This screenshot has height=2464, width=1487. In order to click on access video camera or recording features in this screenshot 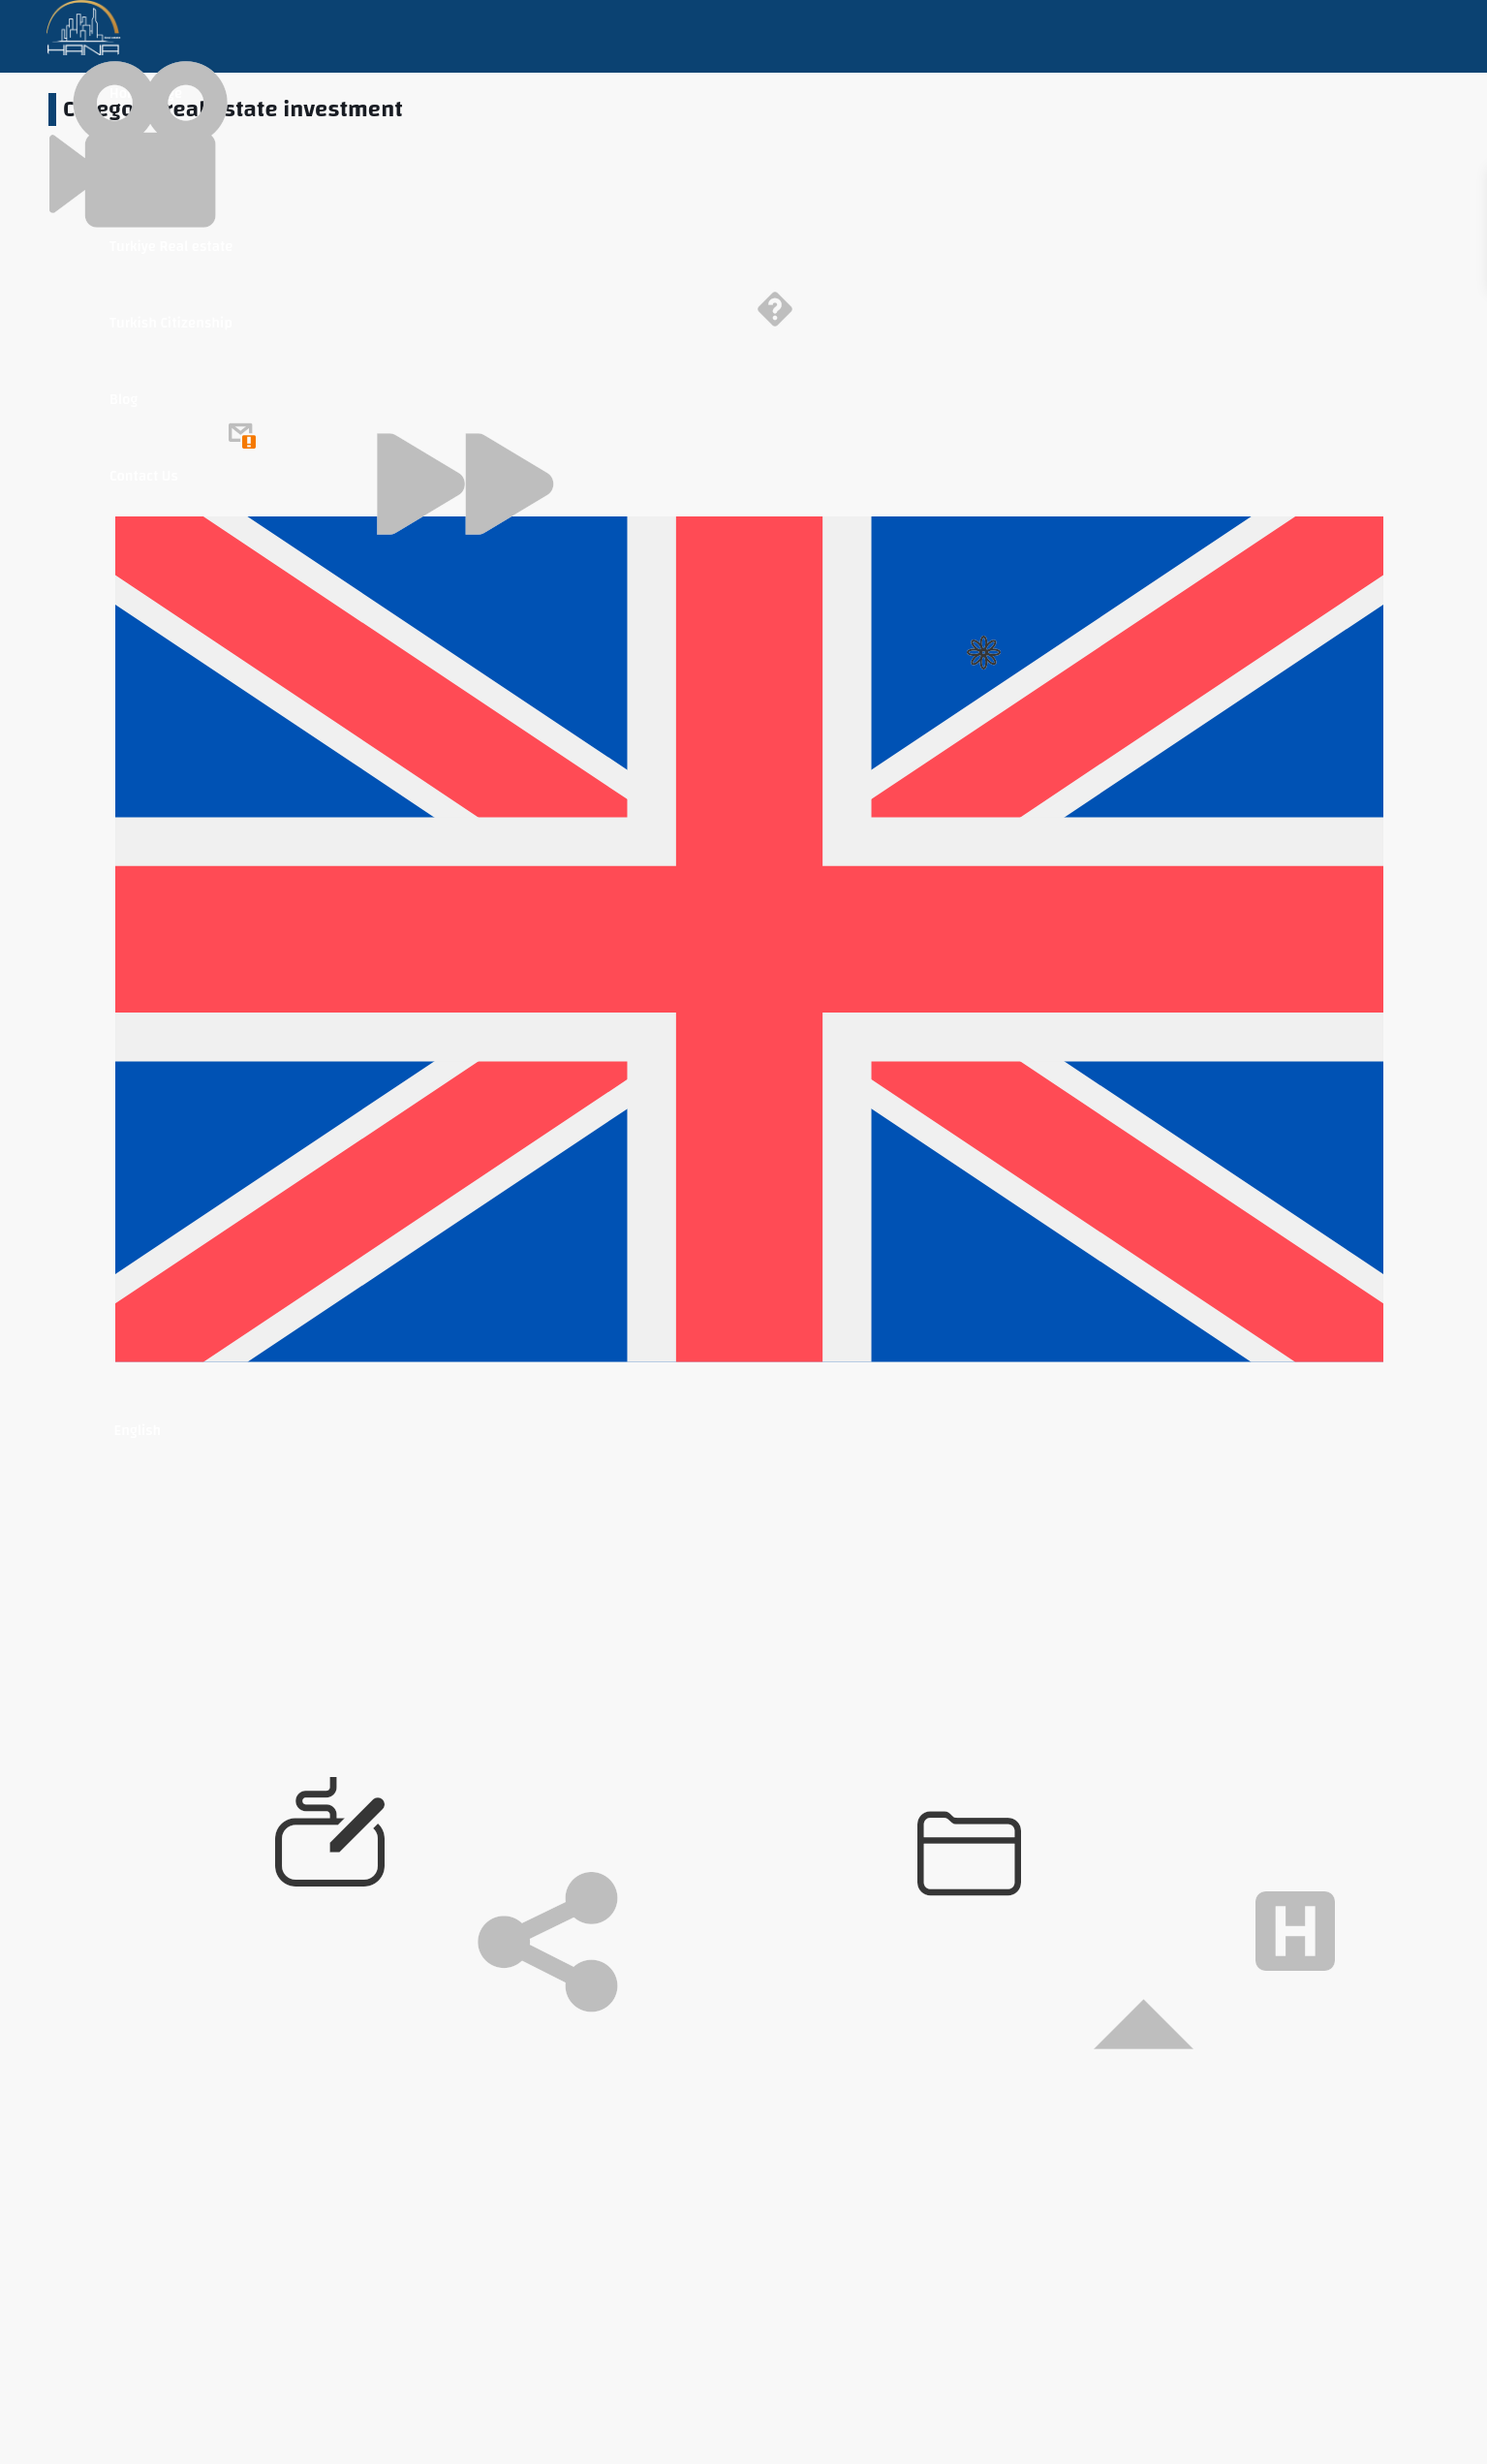, I will do `click(144, 144)`.